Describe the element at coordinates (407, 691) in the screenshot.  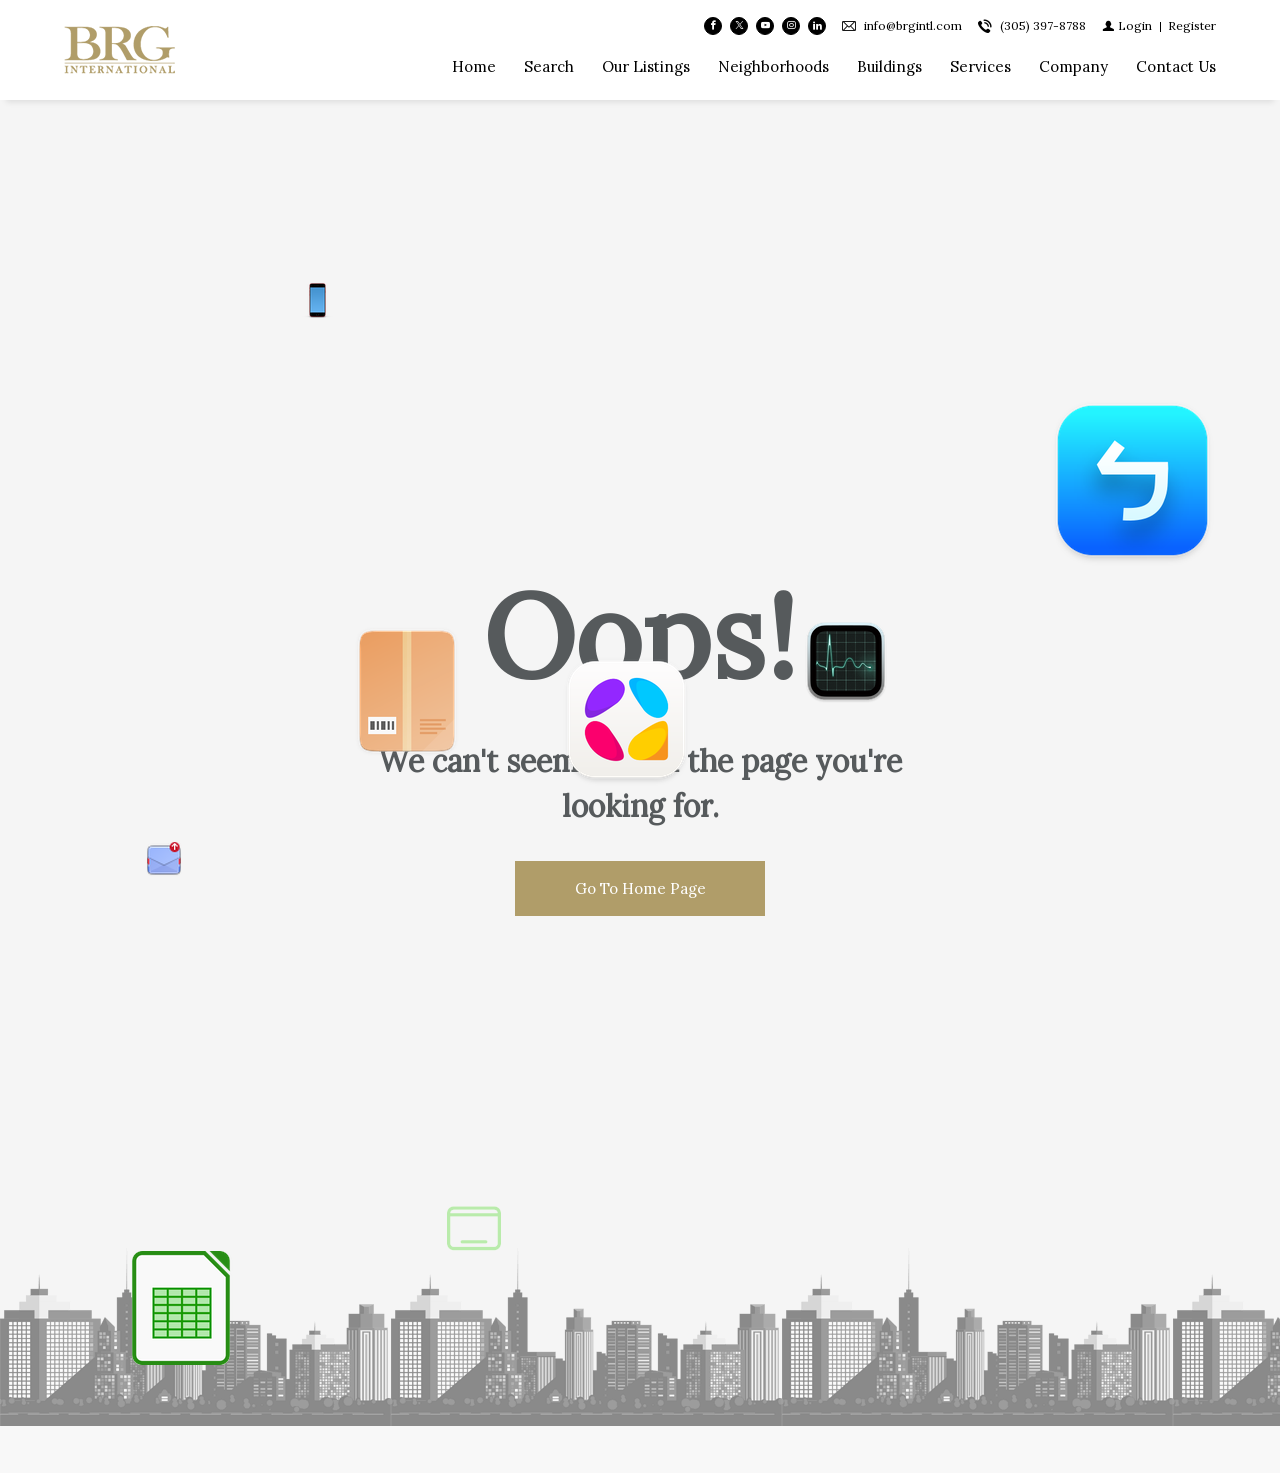
I see `compressed or archived file type indicator` at that location.